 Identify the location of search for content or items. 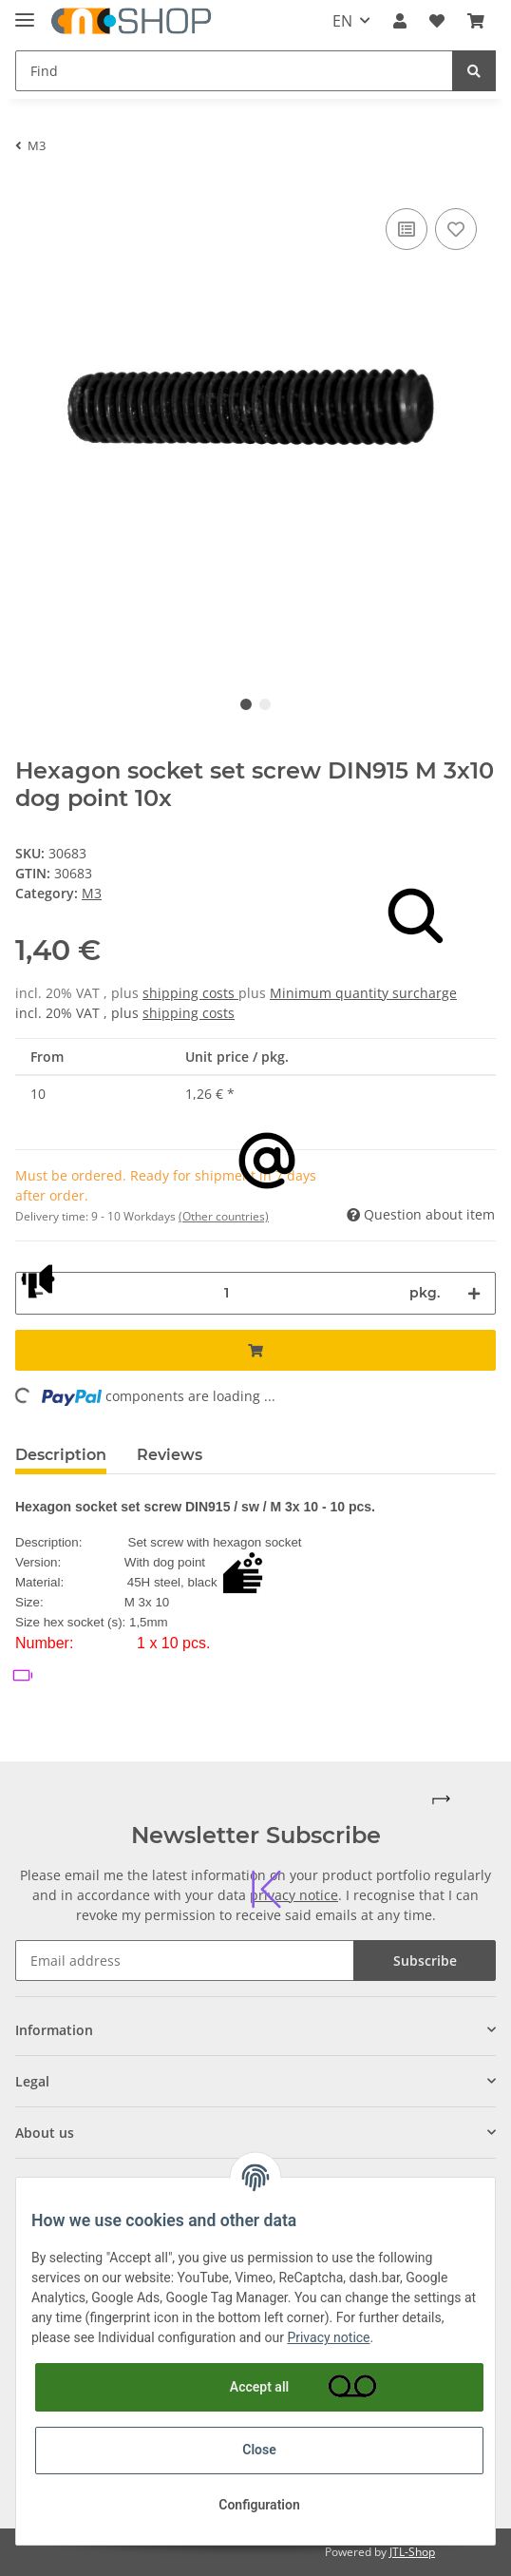
(415, 915).